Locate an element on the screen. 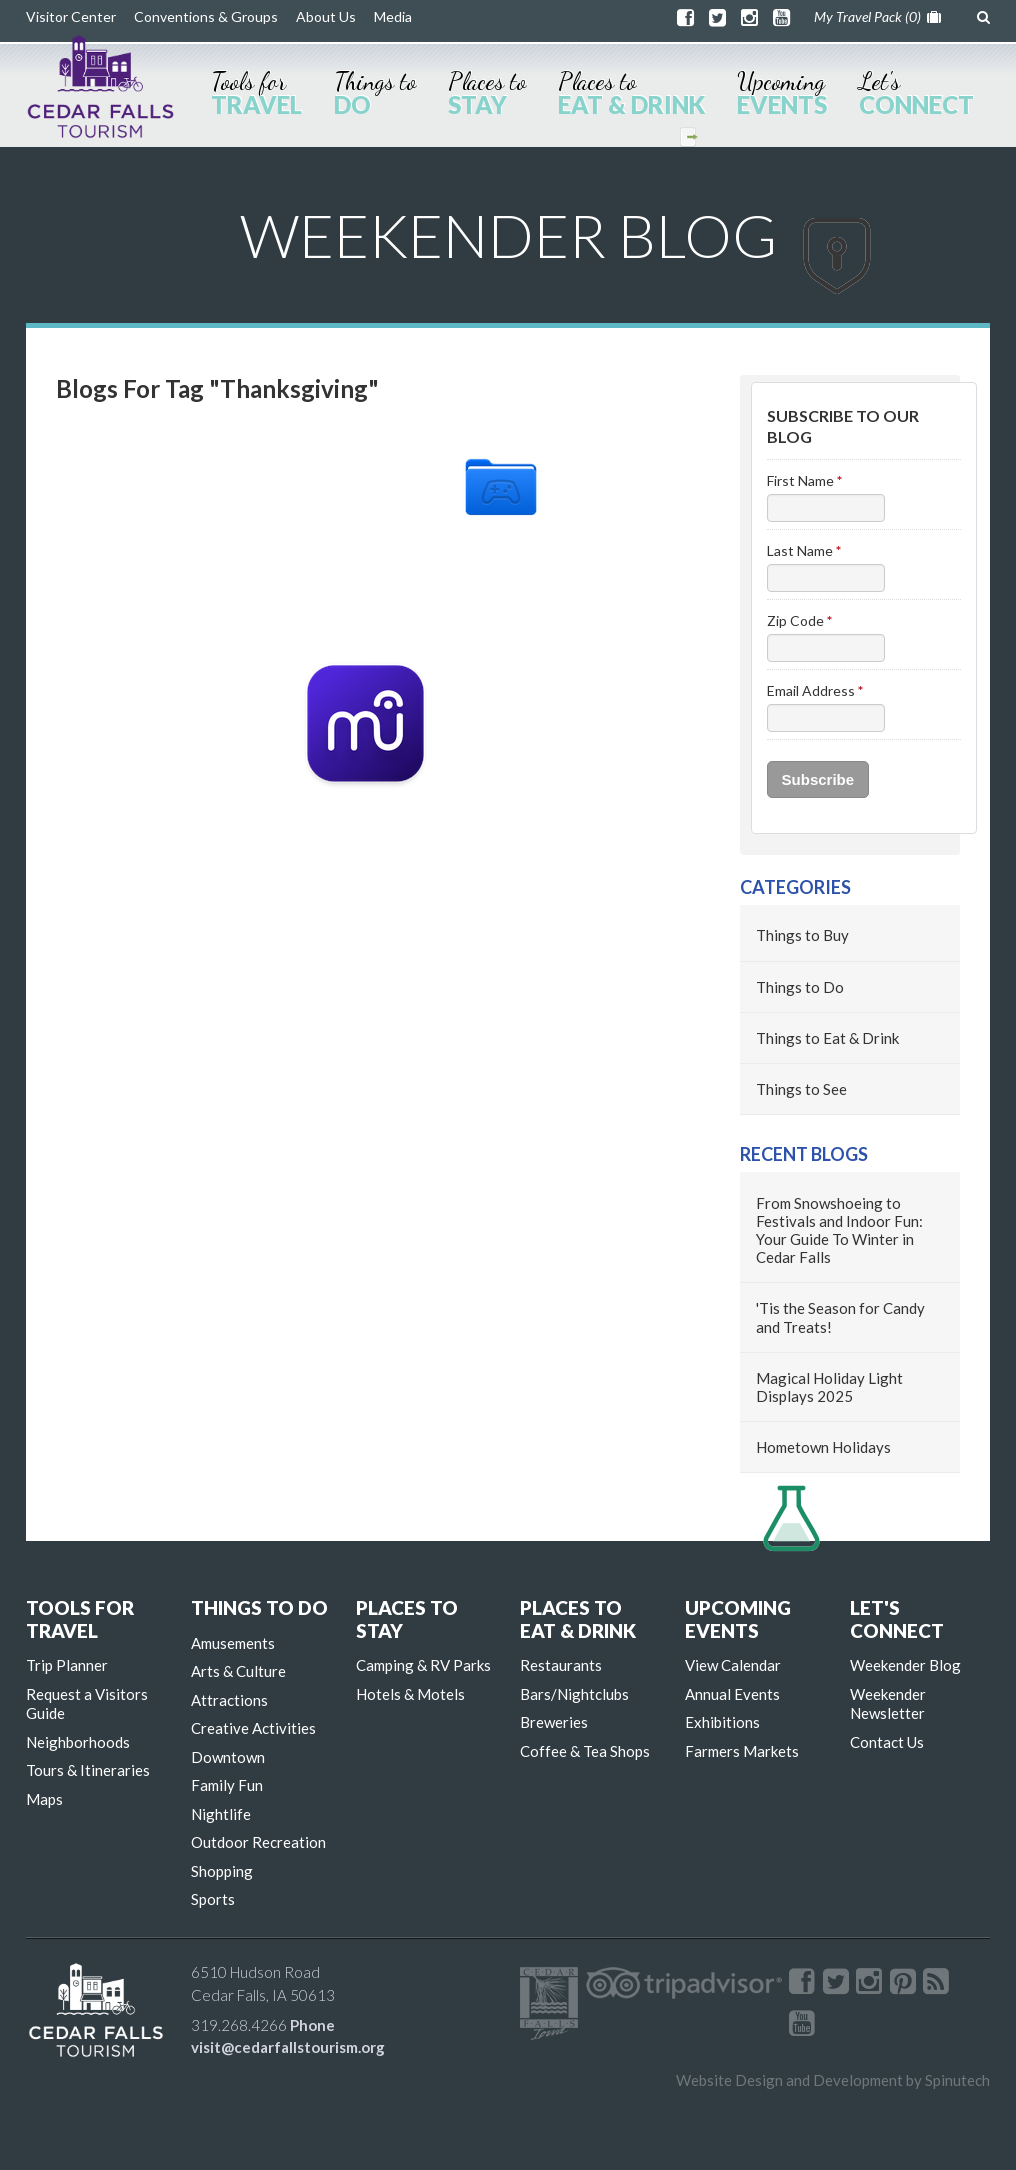 The image size is (1016, 2170). access science or chemistry applications is located at coordinates (791, 1518).